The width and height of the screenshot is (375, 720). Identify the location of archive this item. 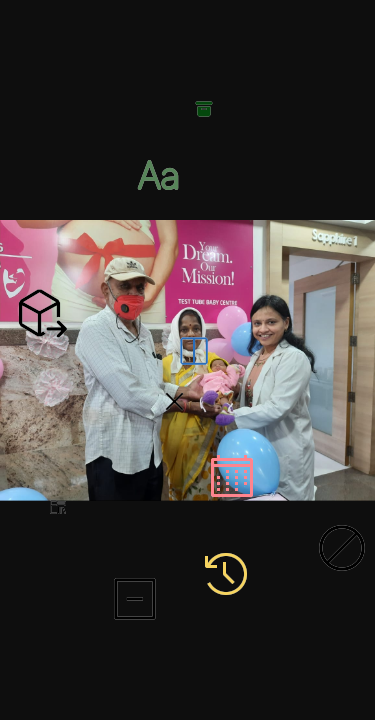
(204, 109).